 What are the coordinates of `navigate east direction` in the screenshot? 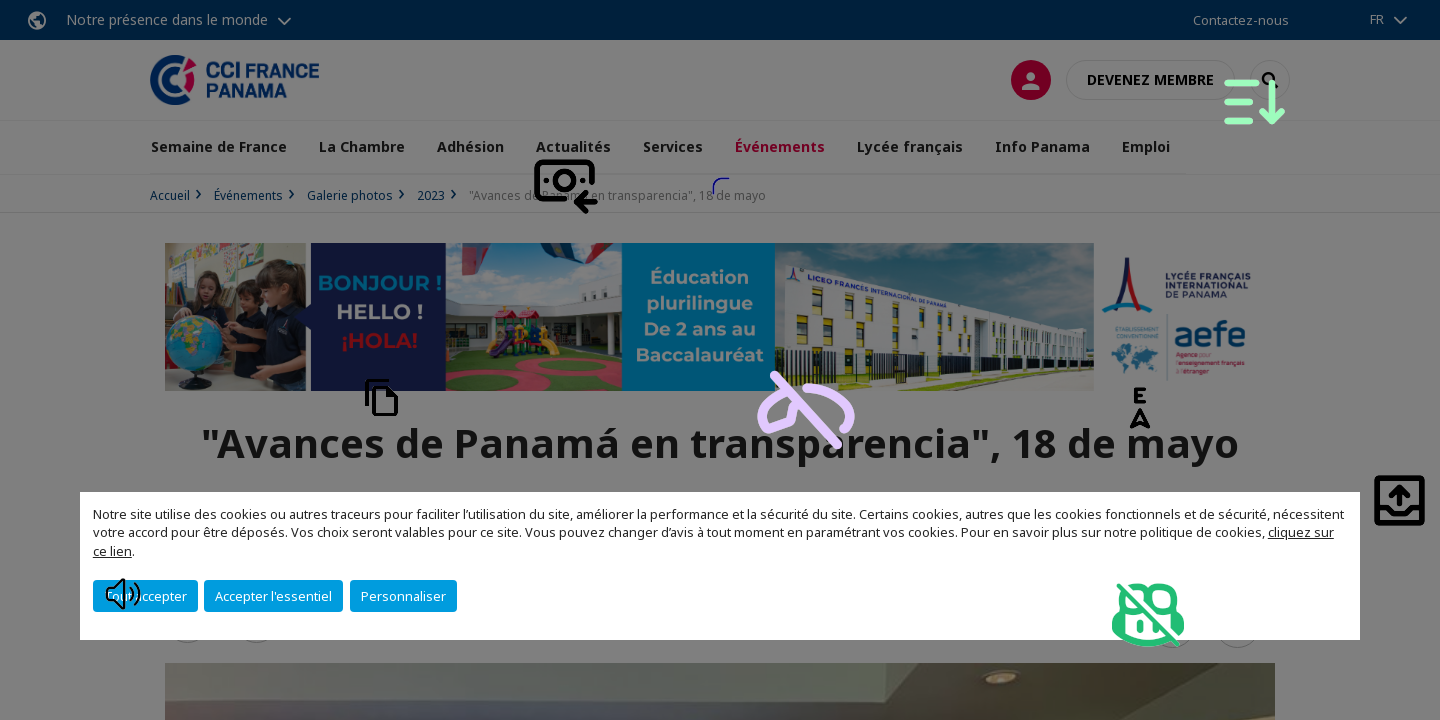 It's located at (1140, 408).